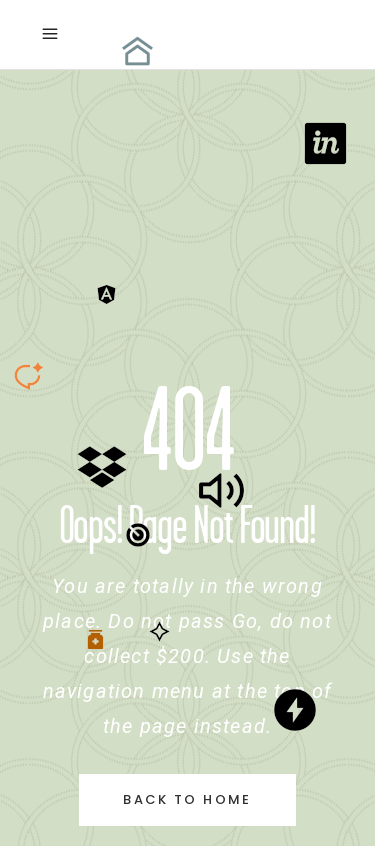 This screenshot has width=375, height=846. What do you see at coordinates (325, 143) in the screenshot?
I see `open InVision app` at bounding box center [325, 143].